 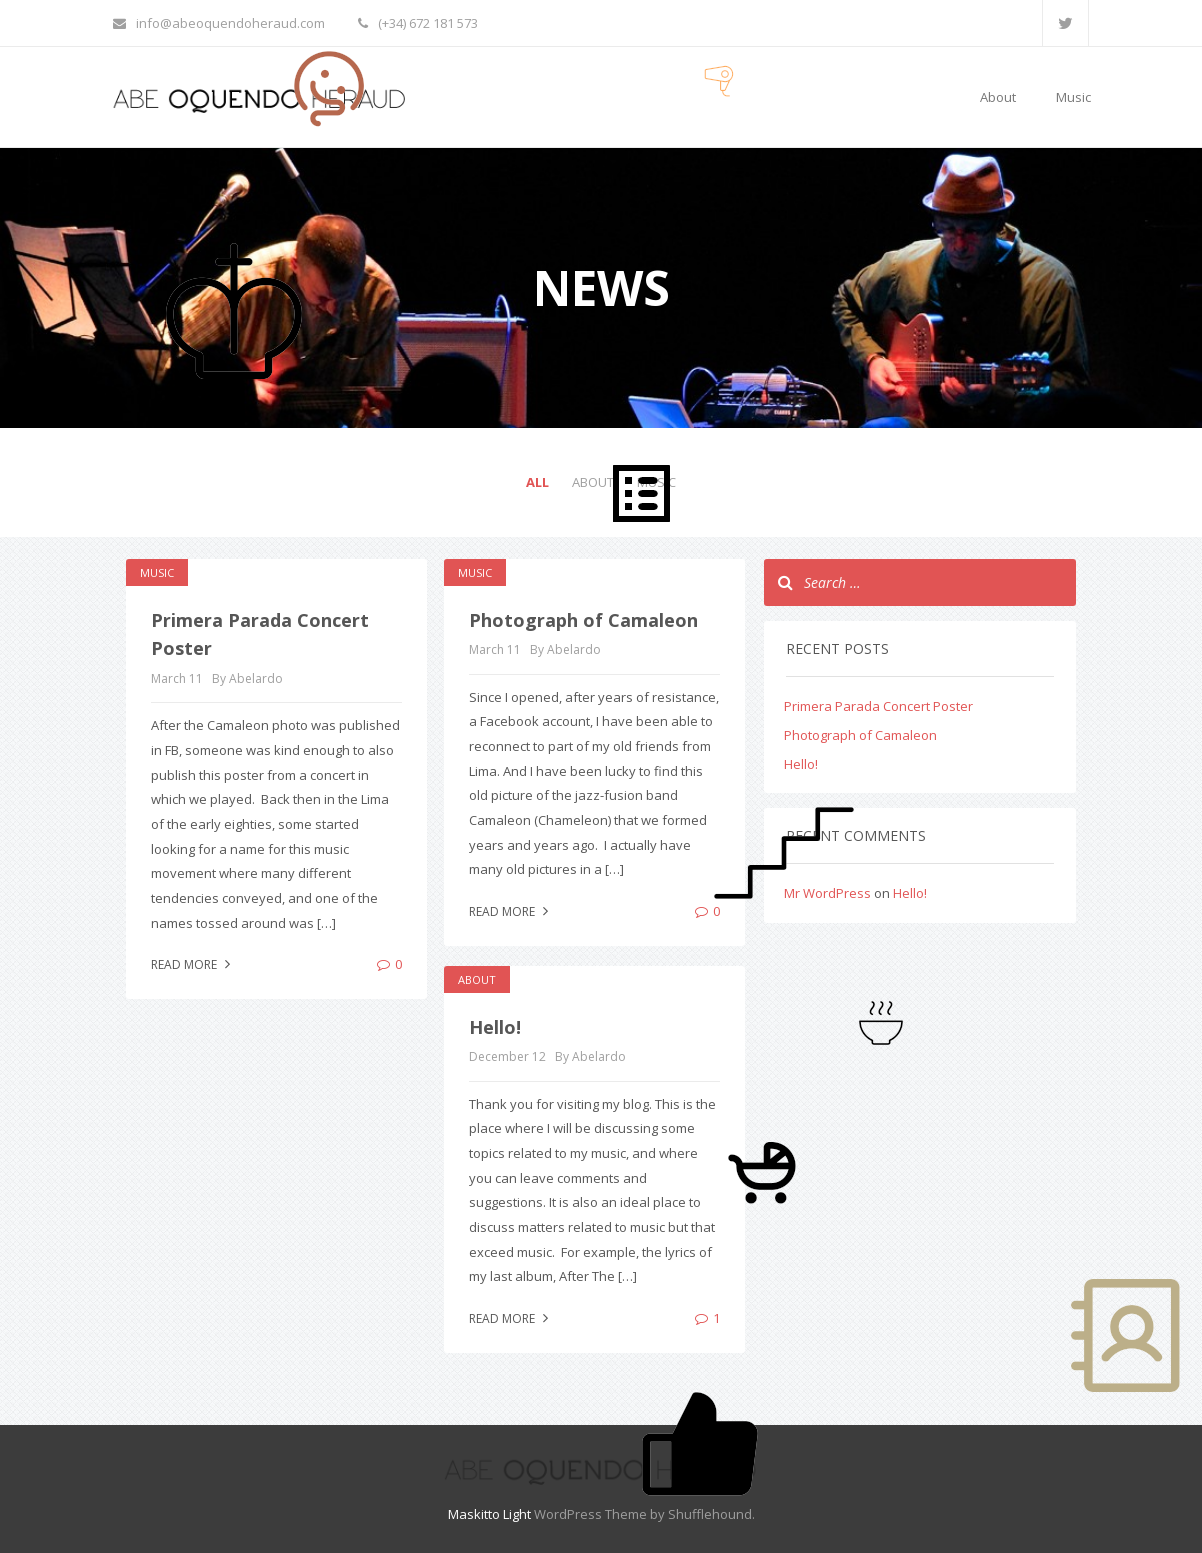 I want to click on open your contacts list, so click(x=1127, y=1335).